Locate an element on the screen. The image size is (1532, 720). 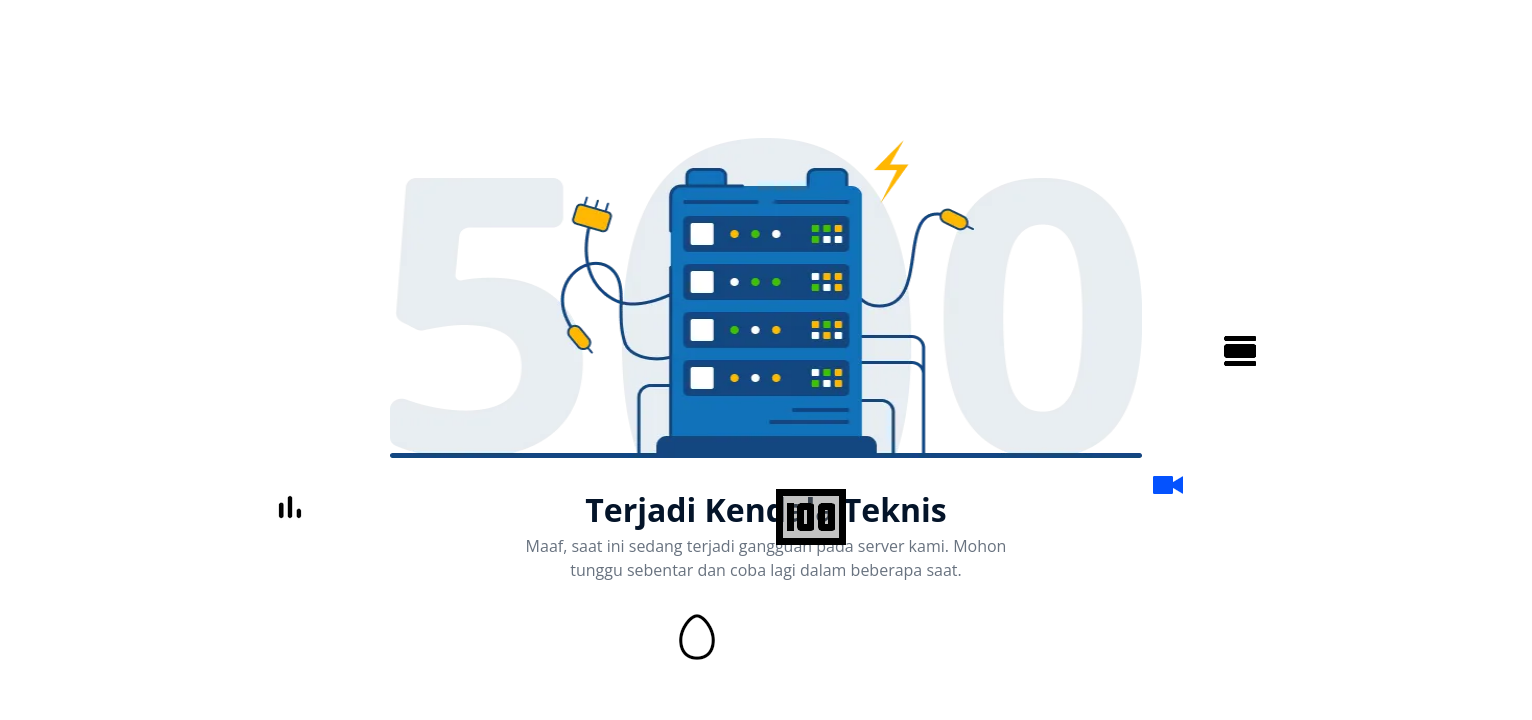
view analytics or statistics is located at coordinates (290, 507).